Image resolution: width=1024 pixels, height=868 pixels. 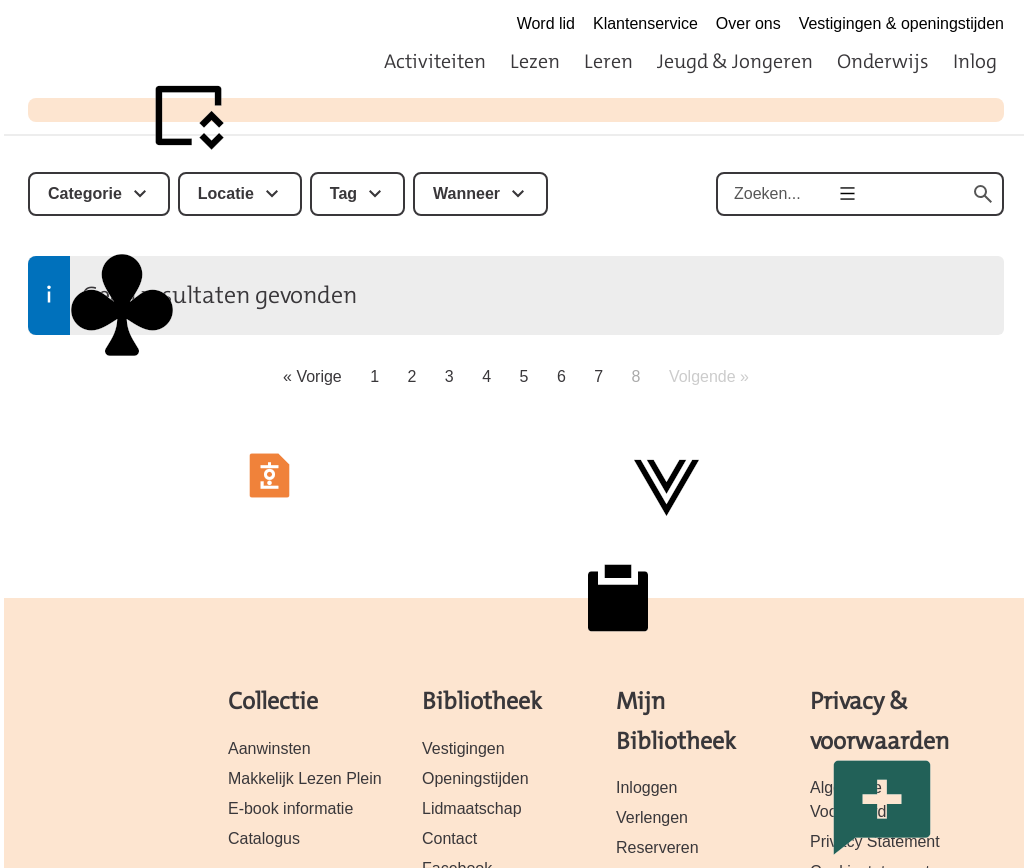 I want to click on represents the clubs suit in a card game app, so click(x=122, y=305).